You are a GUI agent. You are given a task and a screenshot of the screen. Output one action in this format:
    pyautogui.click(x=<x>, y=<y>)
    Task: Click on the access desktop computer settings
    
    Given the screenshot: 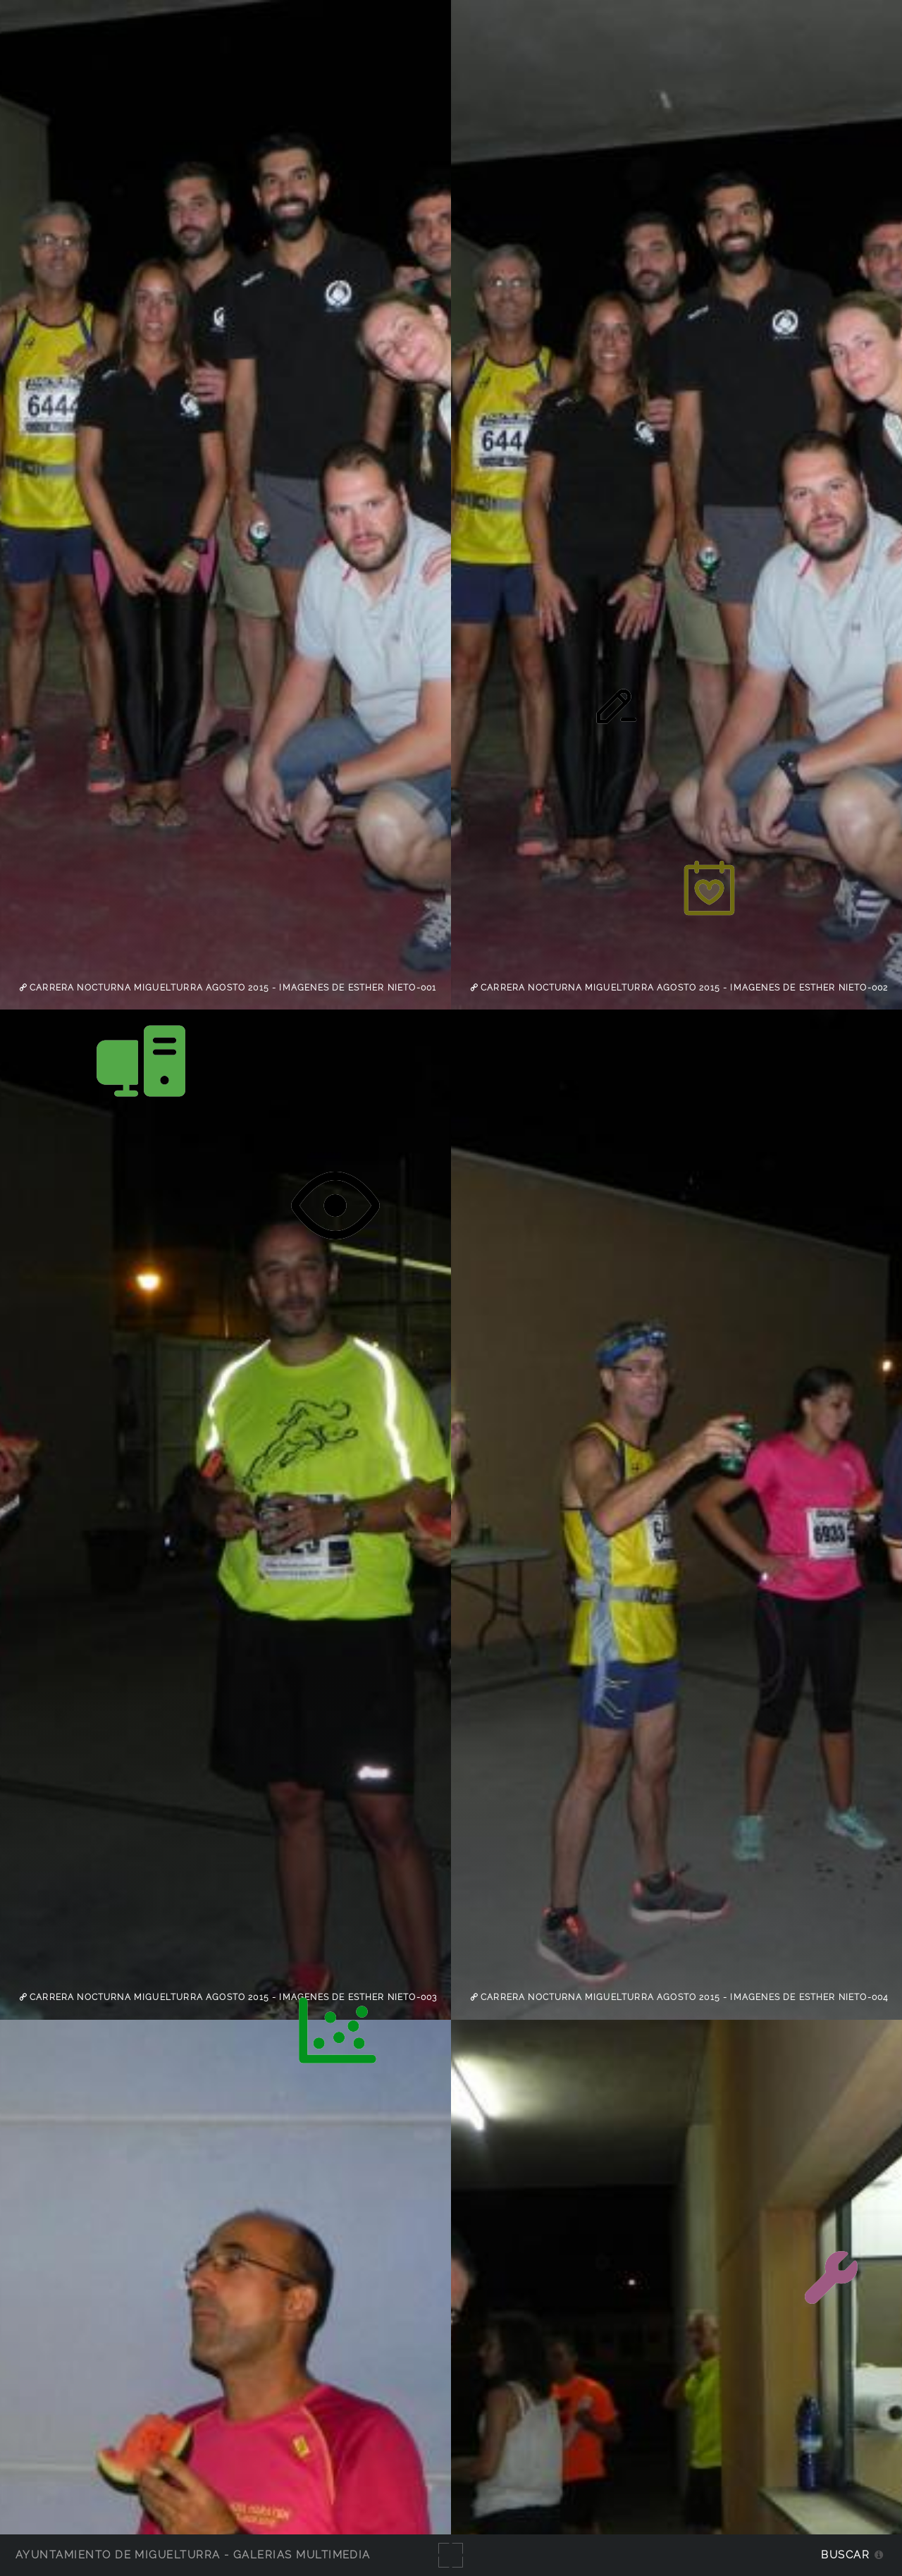 What is the action you would take?
    pyautogui.click(x=141, y=1061)
    